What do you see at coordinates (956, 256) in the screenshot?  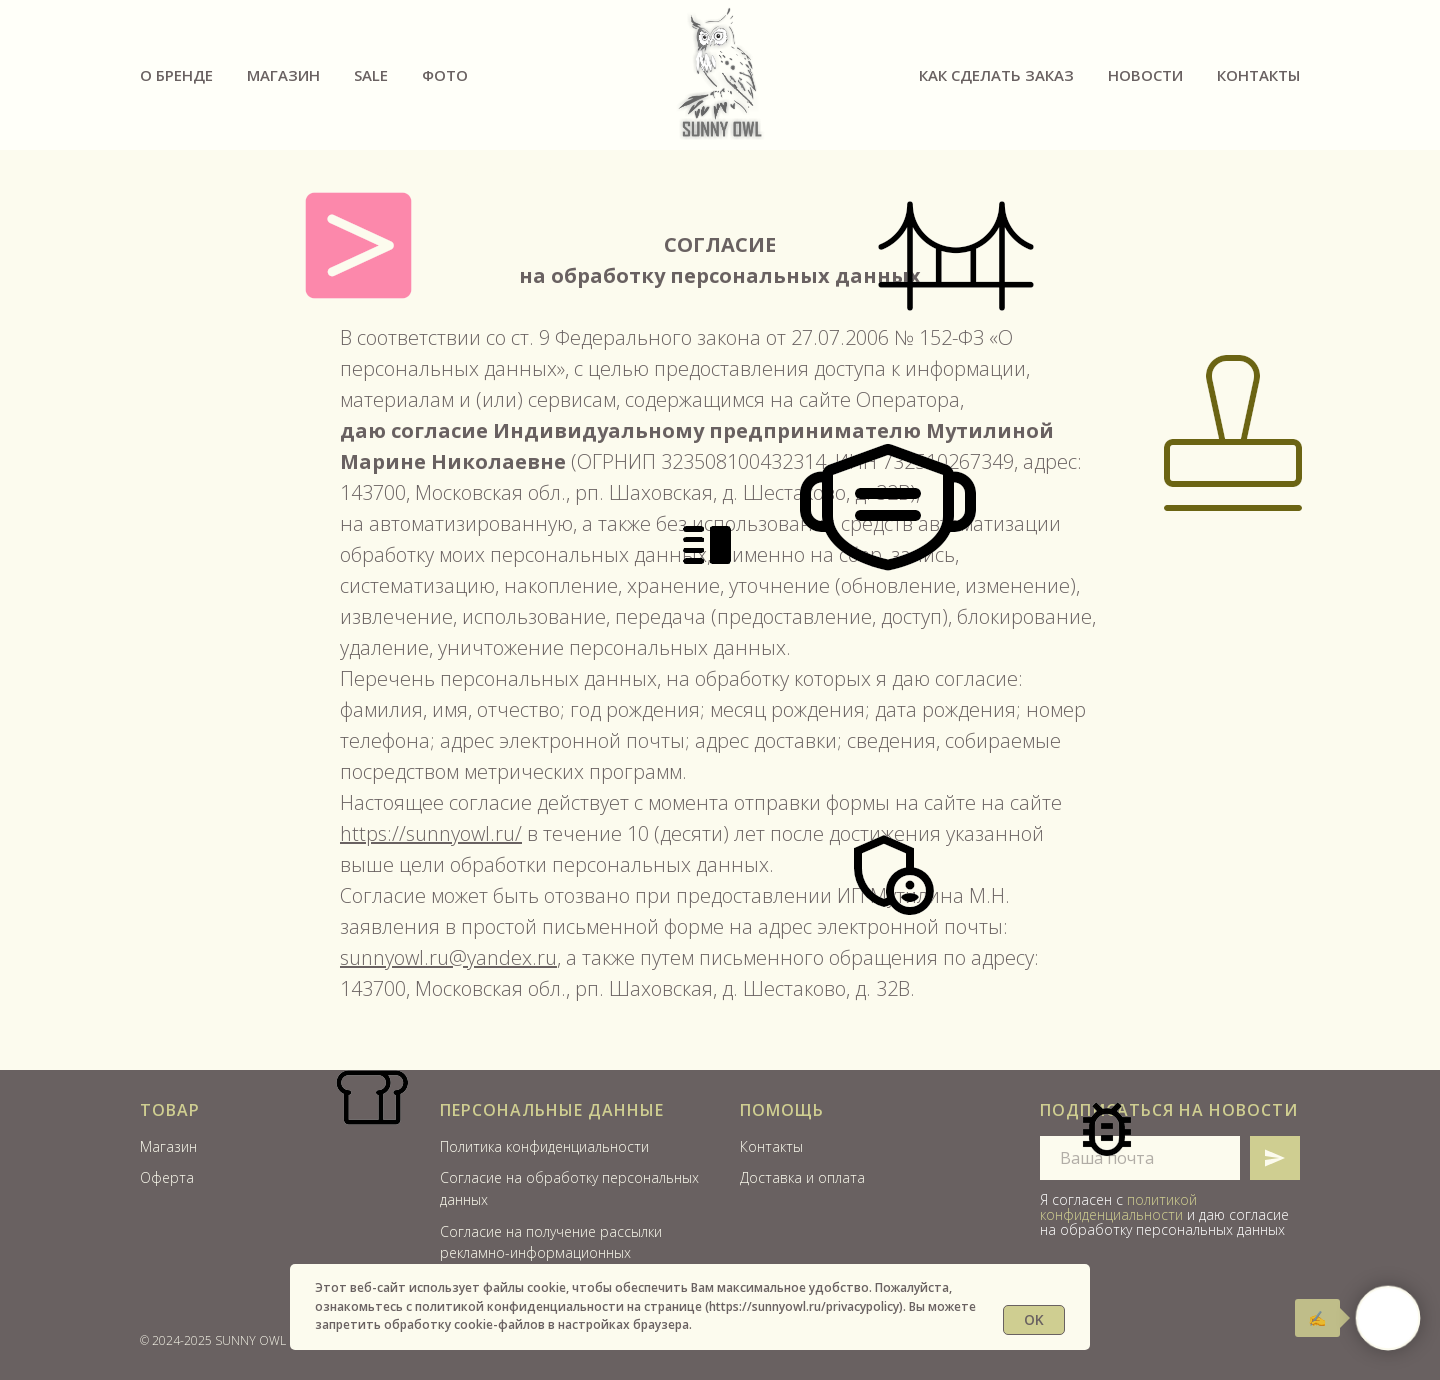 I see `view bridge or crossing information` at bounding box center [956, 256].